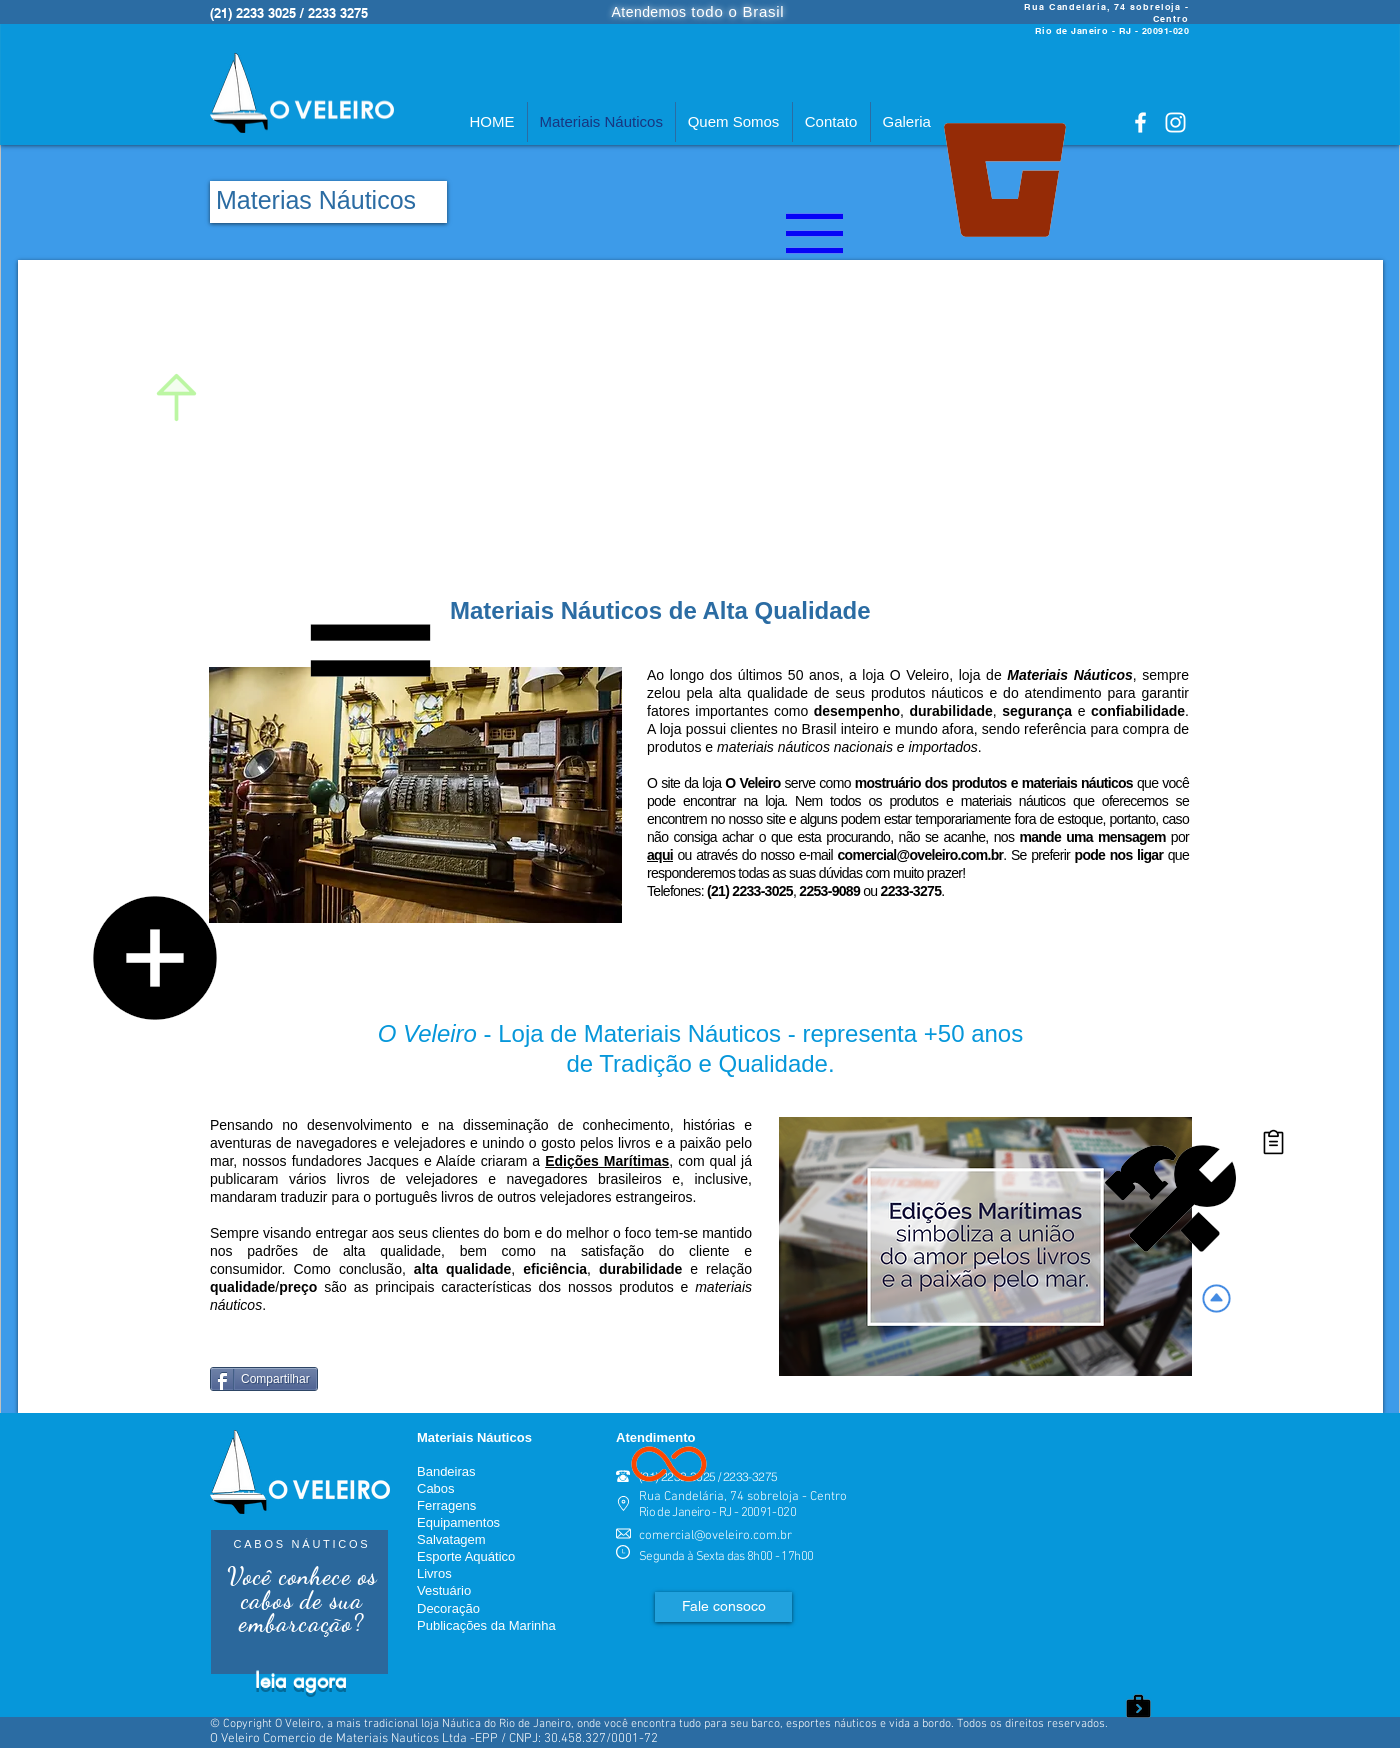 The height and width of the screenshot is (1748, 1400). Describe the element at coordinates (370, 650) in the screenshot. I see `reorder or rearrange list items` at that location.